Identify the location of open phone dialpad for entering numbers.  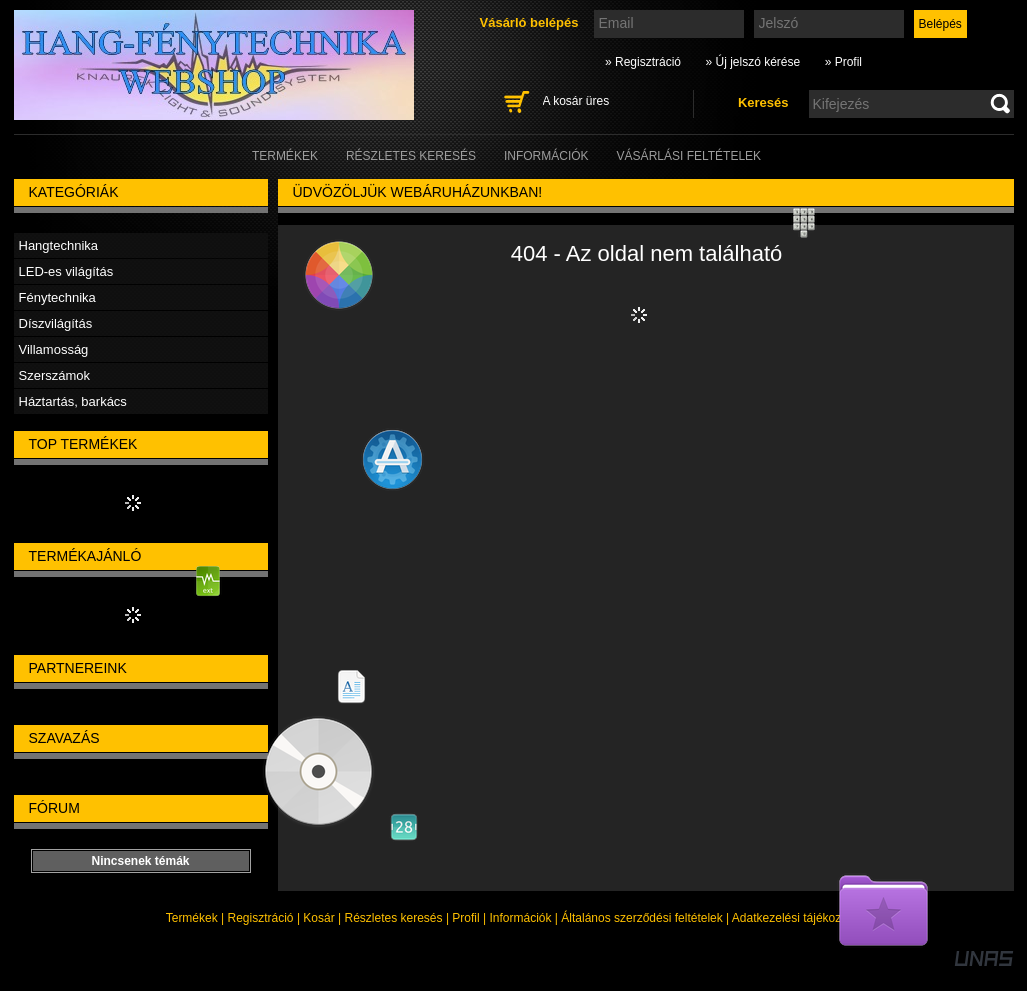
(804, 223).